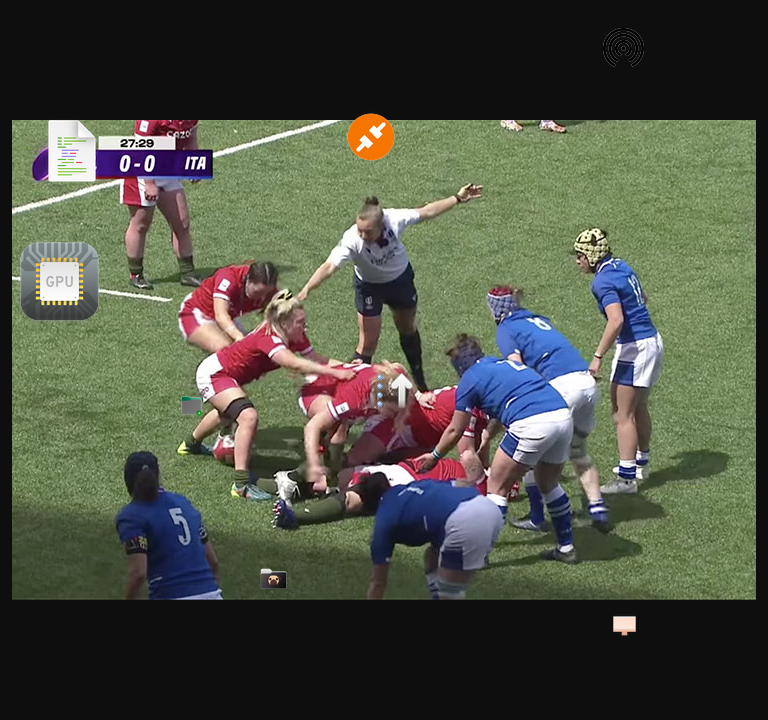 This screenshot has width=768, height=720. I want to click on a COBOL source code file, so click(72, 152).